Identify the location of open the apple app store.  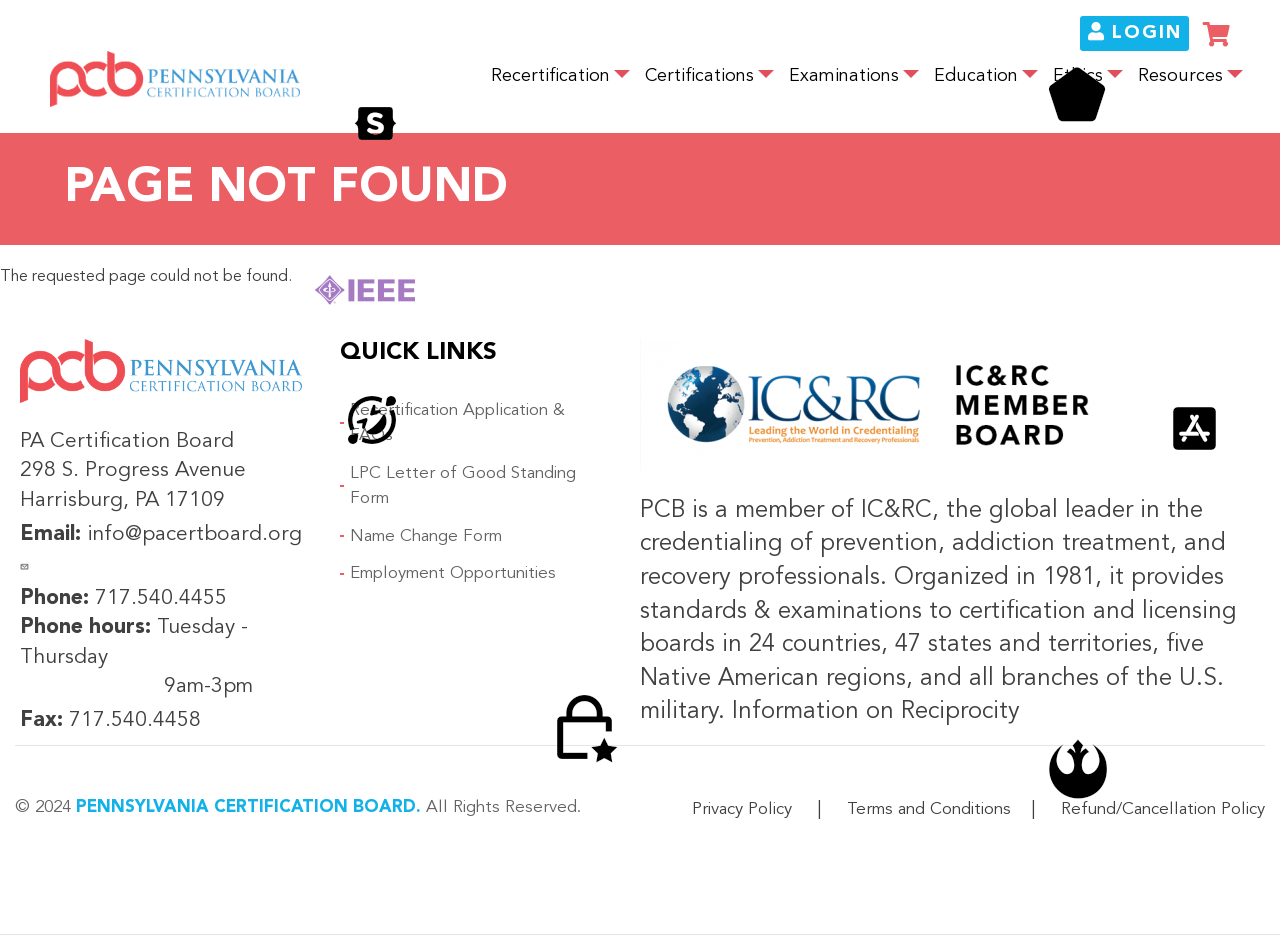
(1194, 428).